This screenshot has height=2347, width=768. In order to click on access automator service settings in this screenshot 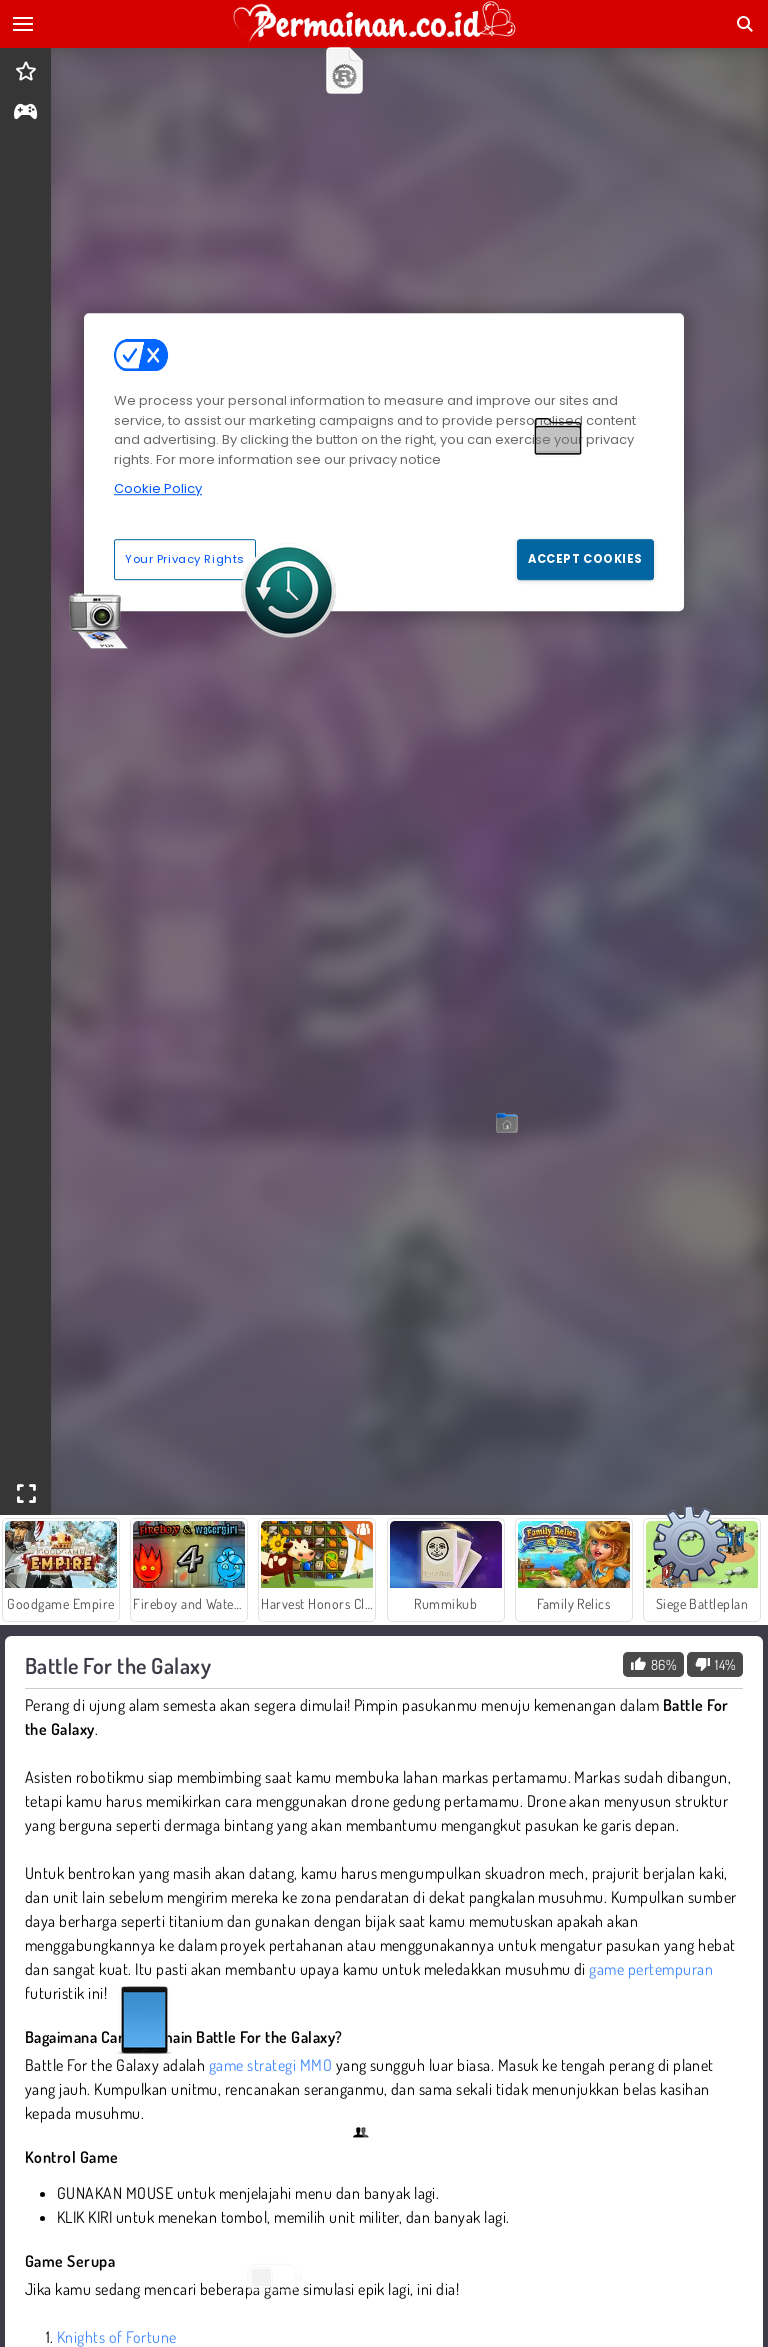, I will do `click(690, 1545)`.